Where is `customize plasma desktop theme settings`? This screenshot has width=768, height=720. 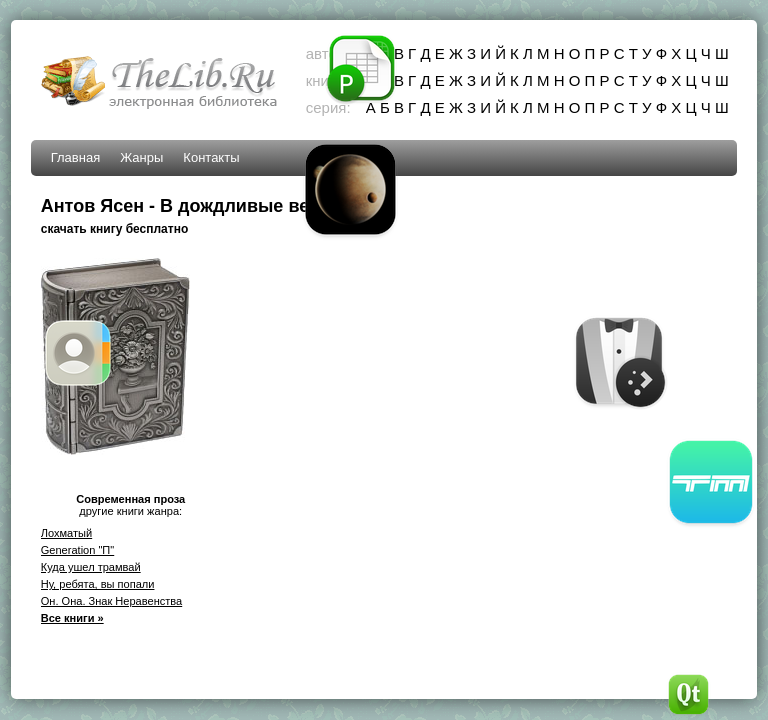 customize plasma desktop theme settings is located at coordinates (619, 361).